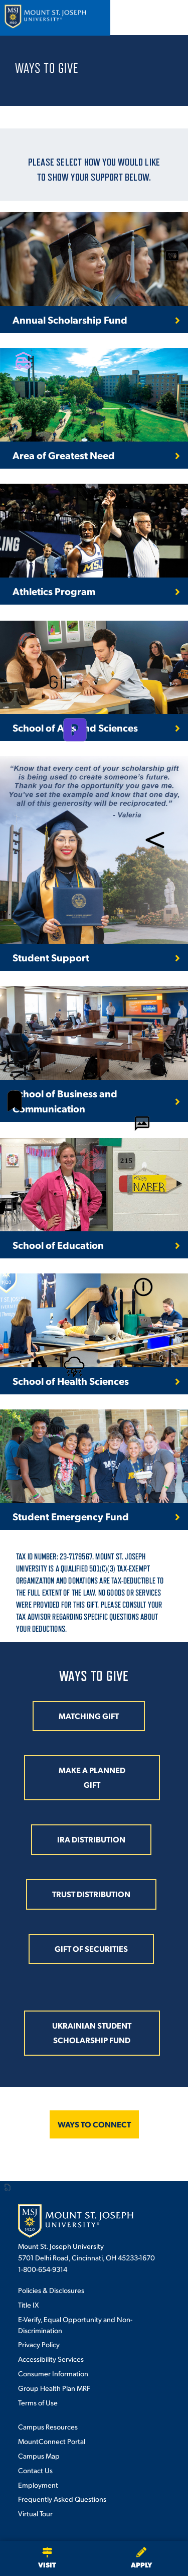  What do you see at coordinates (15, 1101) in the screenshot?
I see `save this item for later` at bounding box center [15, 1101].